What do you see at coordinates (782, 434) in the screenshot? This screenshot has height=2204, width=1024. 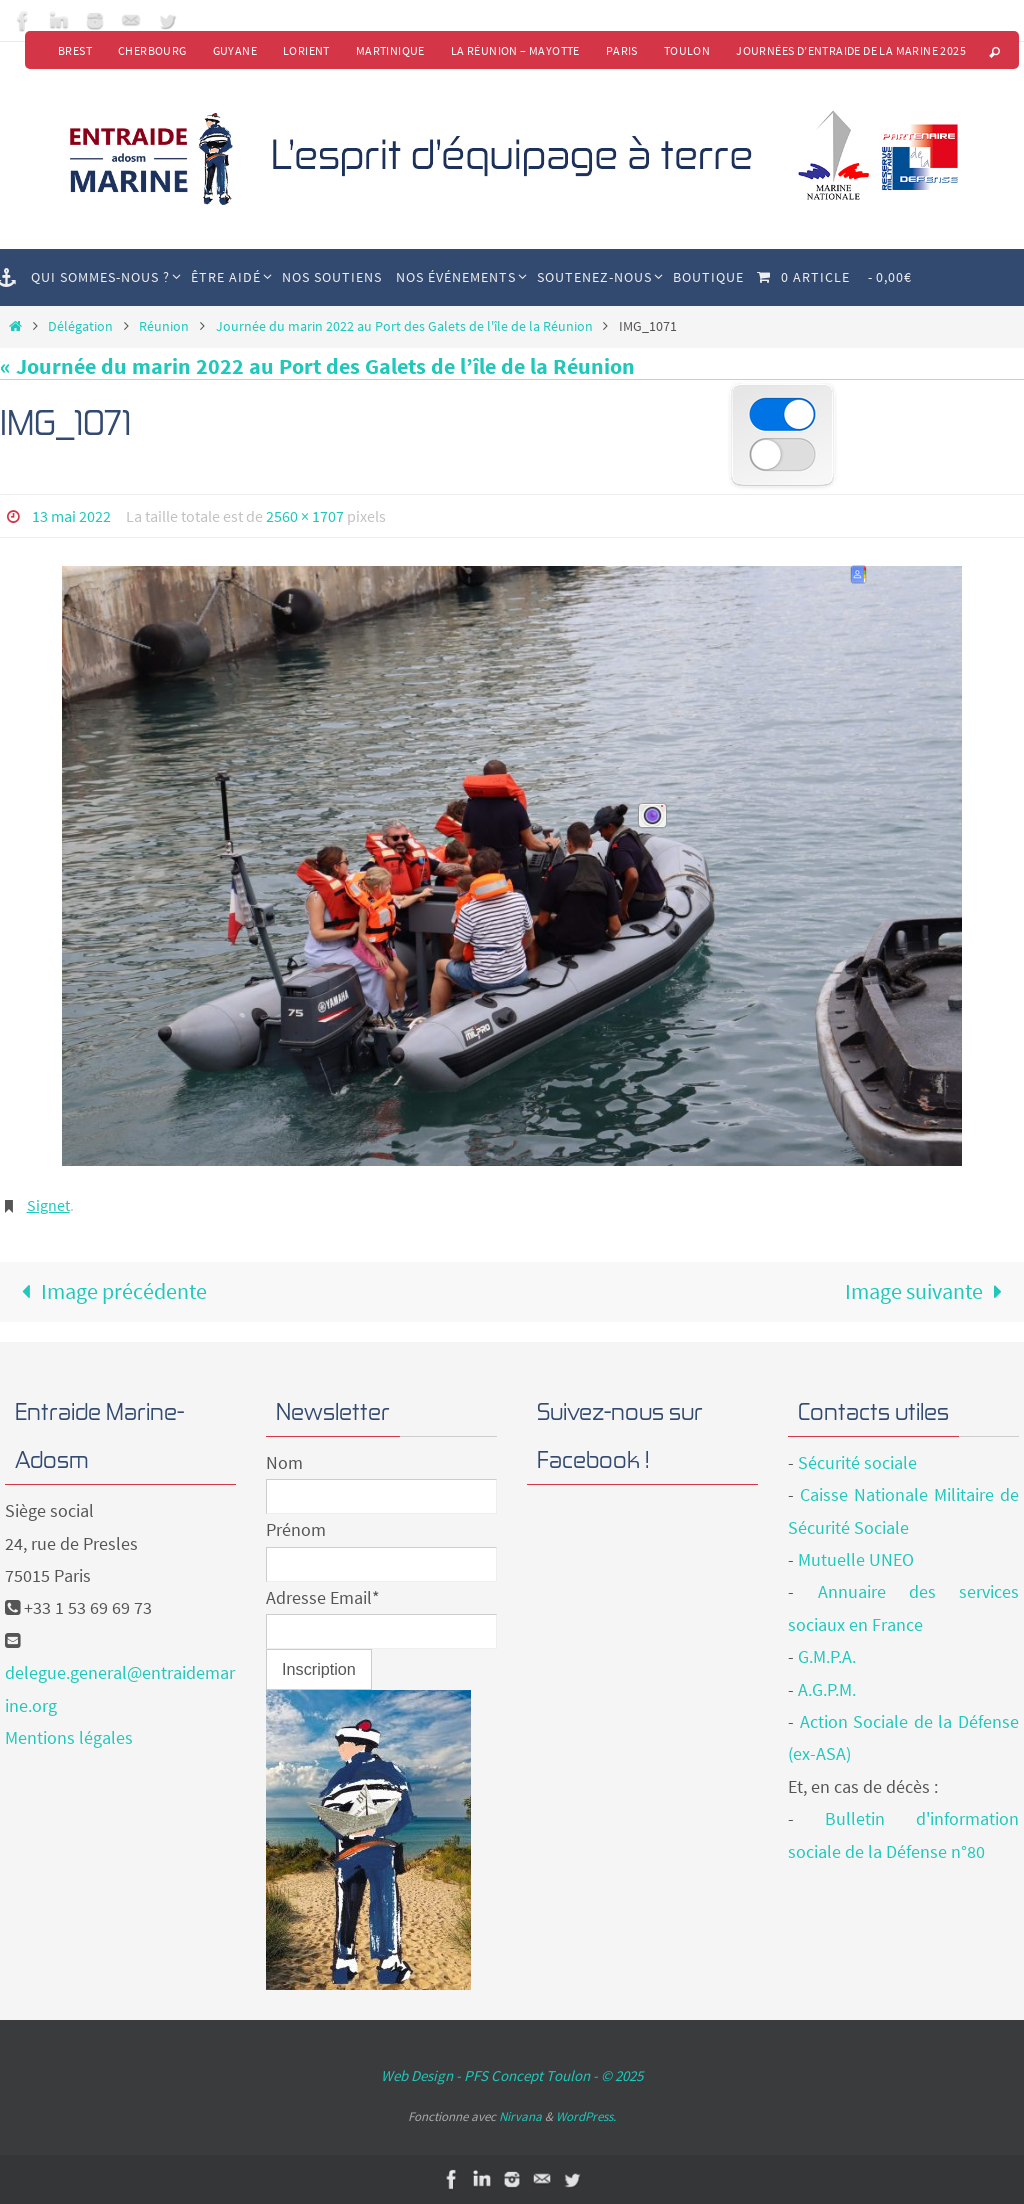 I see `open gnome tweaks application` at bounding box center [782, 434].